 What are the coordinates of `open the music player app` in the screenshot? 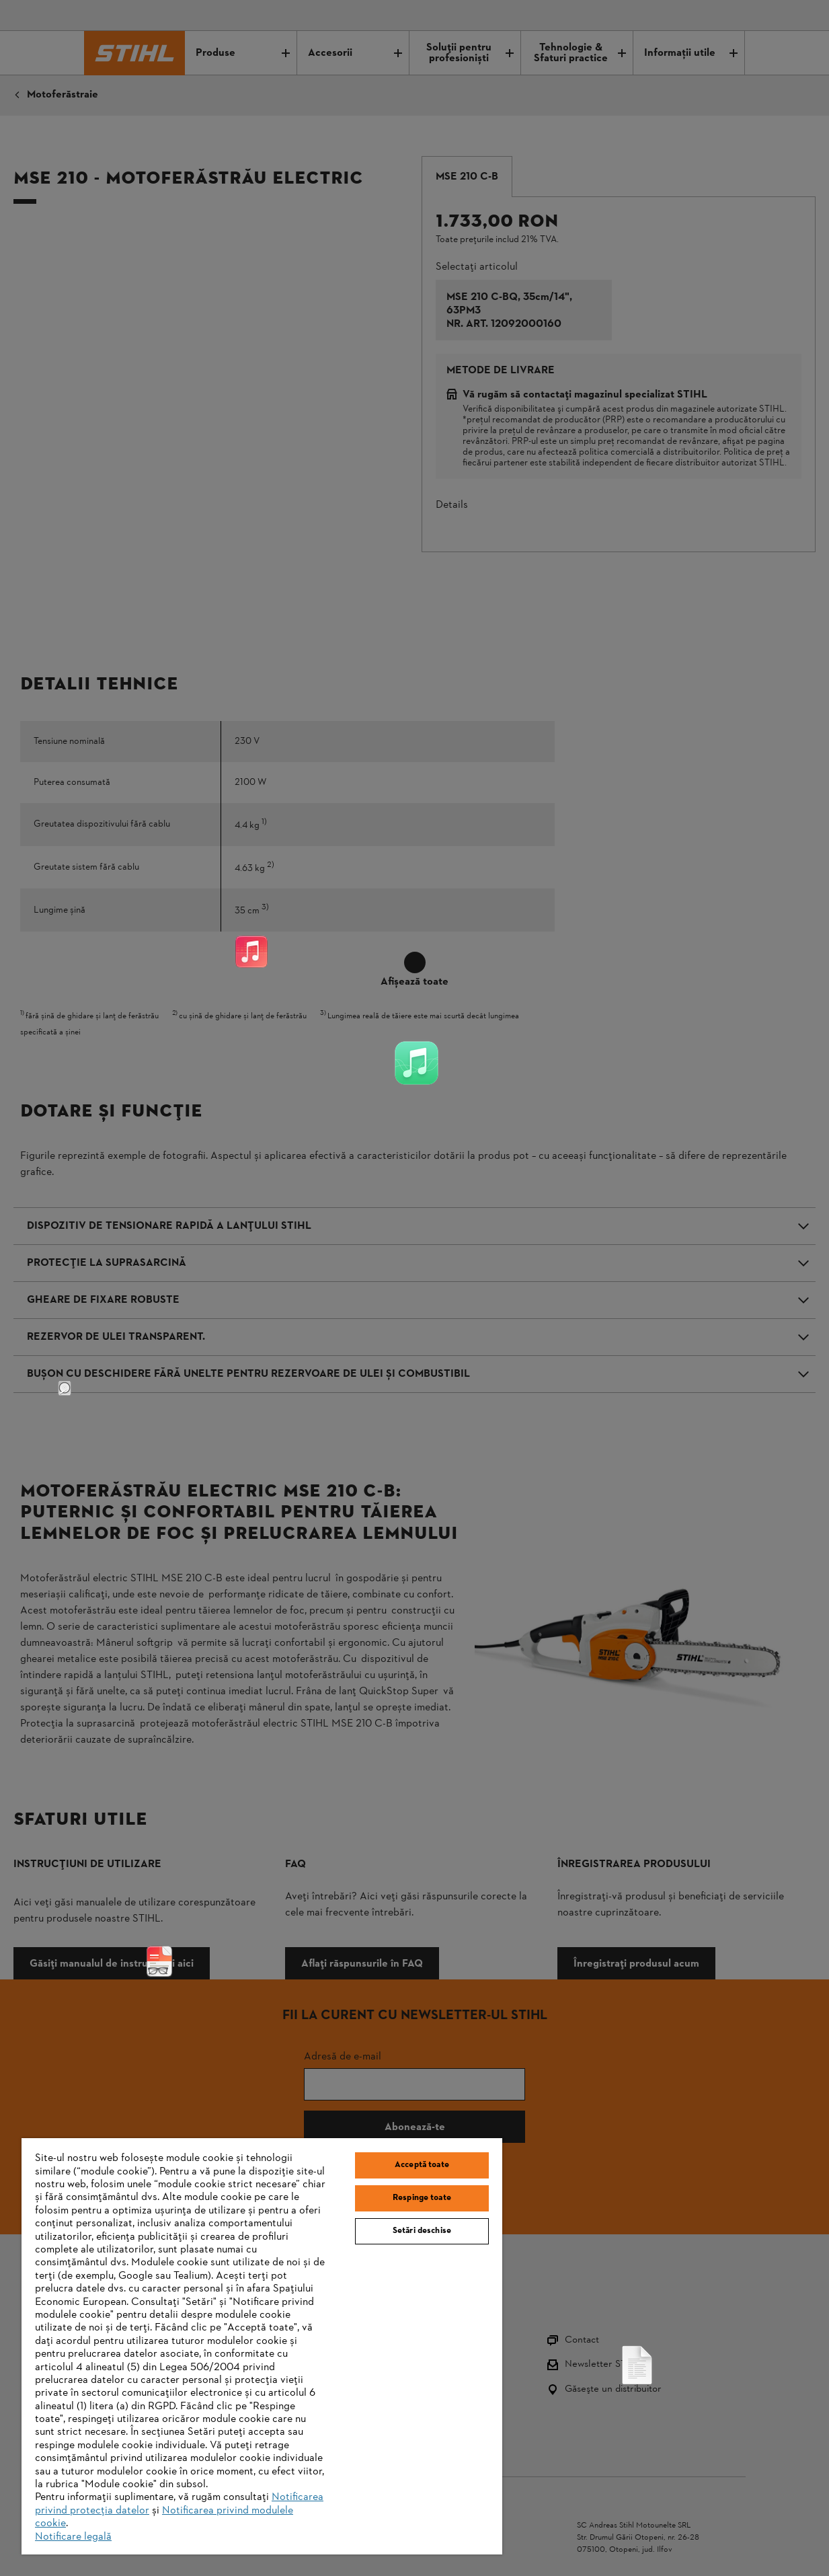 It's located at (251, 952).